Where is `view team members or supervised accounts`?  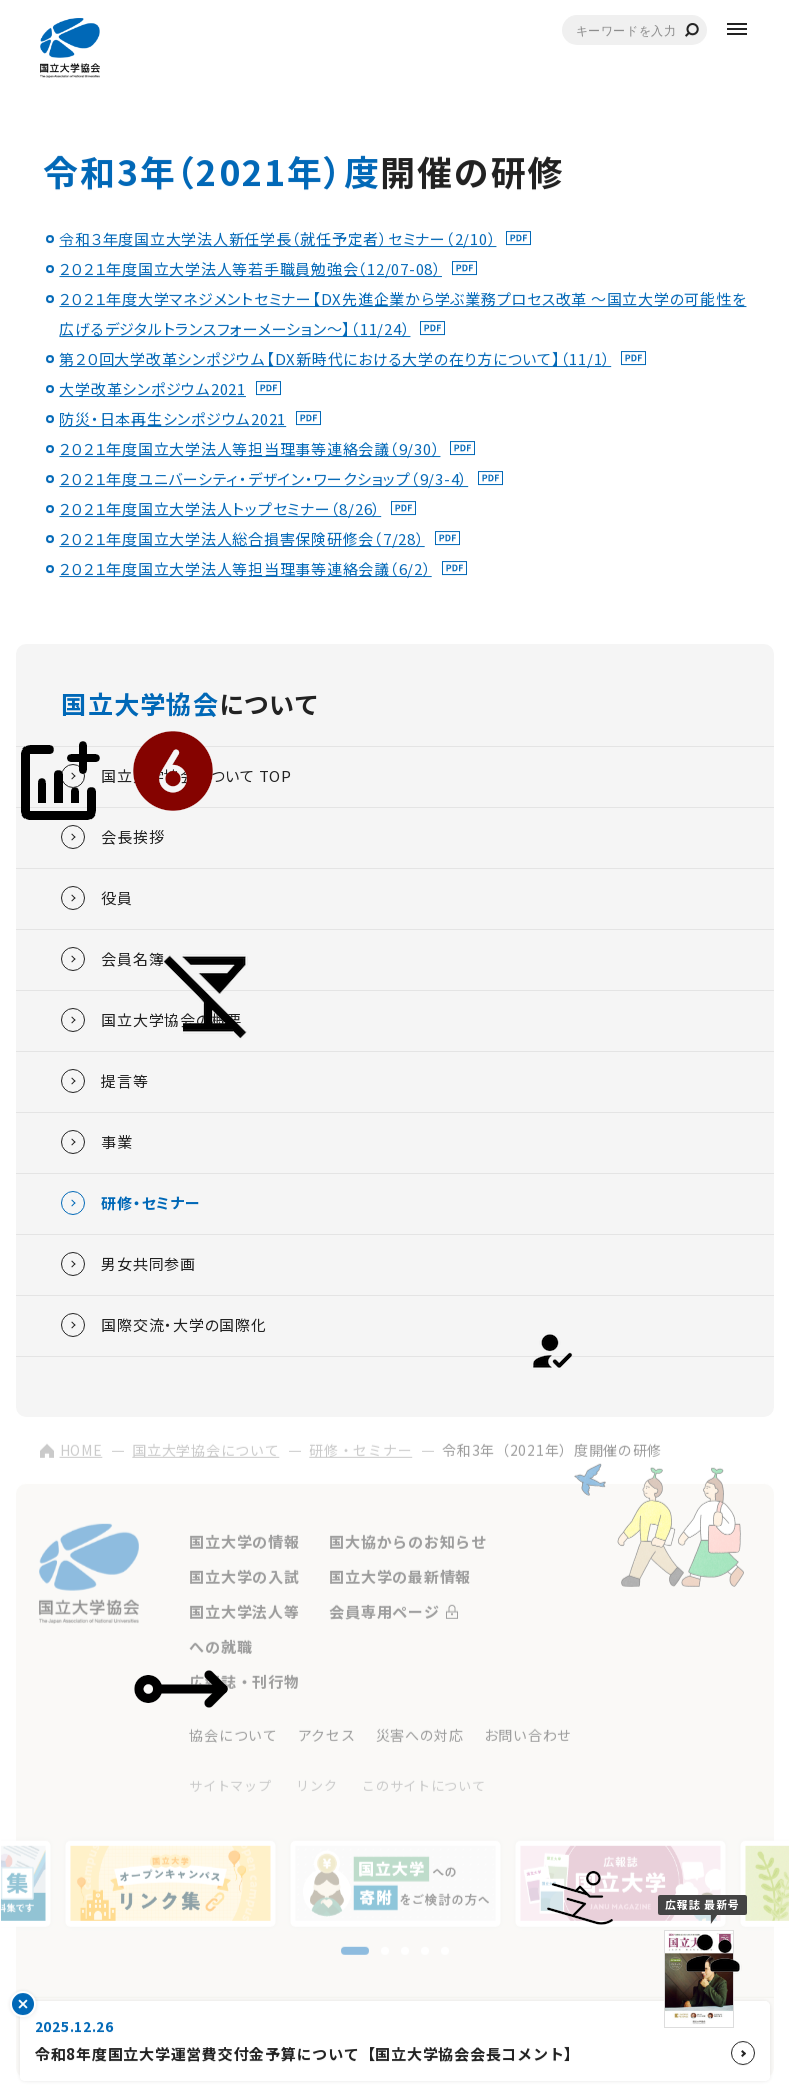 view team members or supervised accounts is located at coordinates (713, 1953).